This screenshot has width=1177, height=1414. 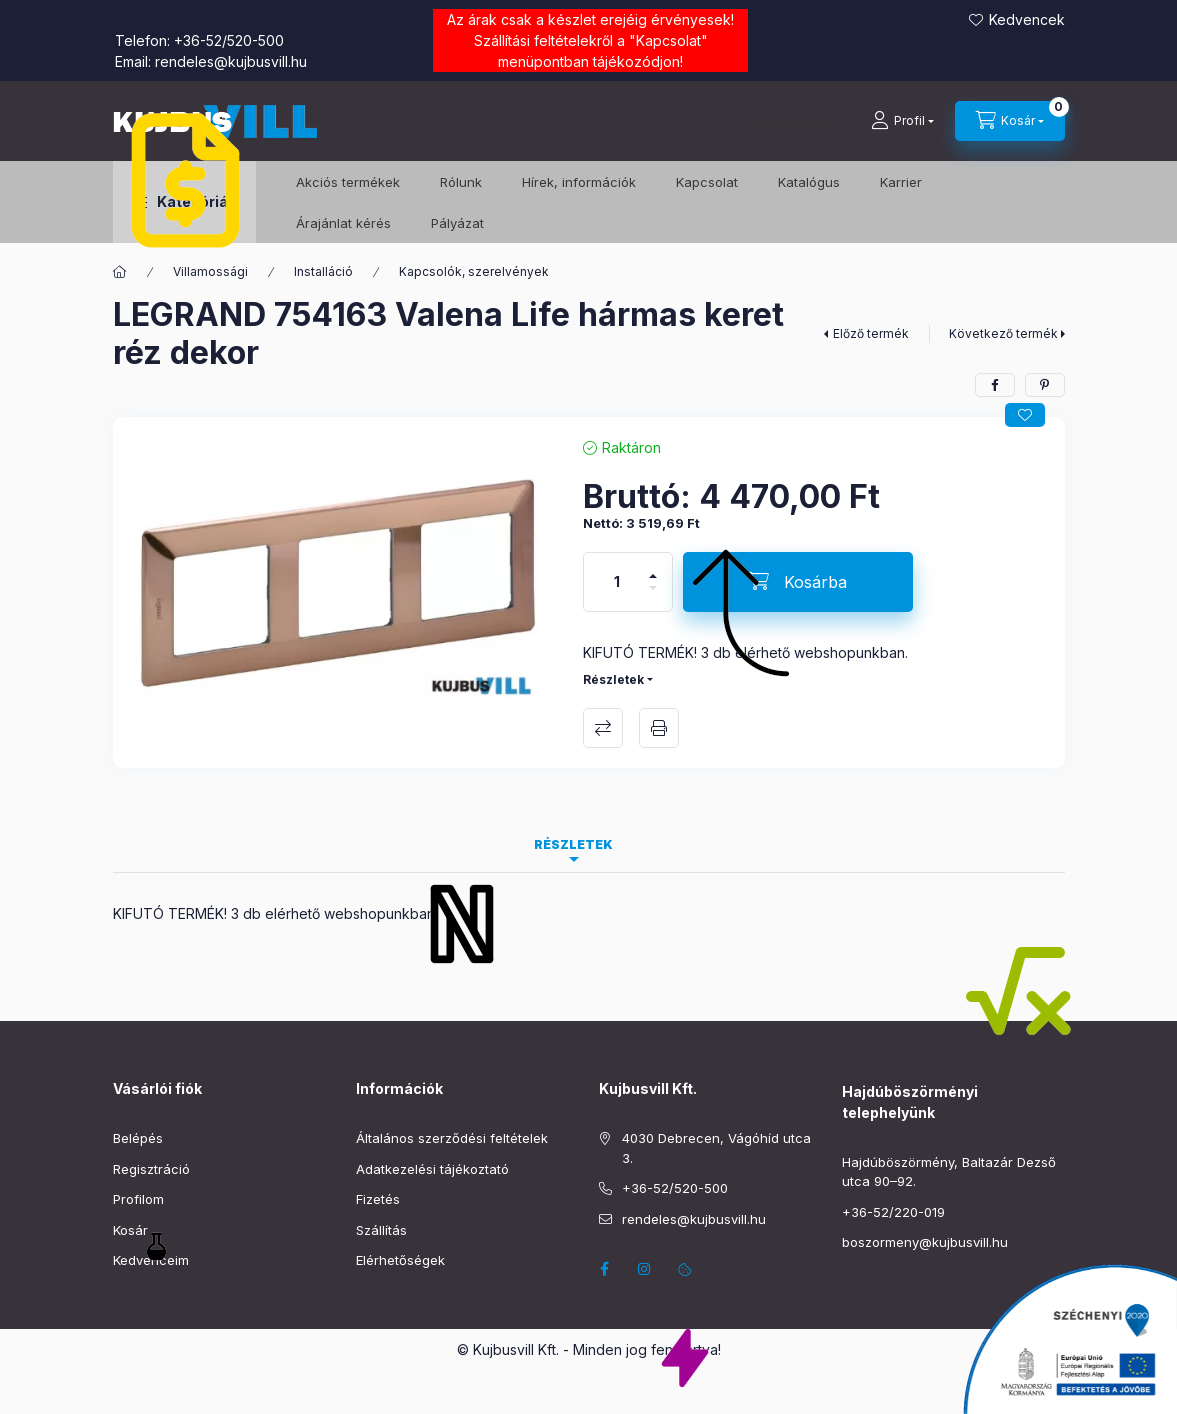 I want to click on view invoice or billing document, so click(x=185, y=180).